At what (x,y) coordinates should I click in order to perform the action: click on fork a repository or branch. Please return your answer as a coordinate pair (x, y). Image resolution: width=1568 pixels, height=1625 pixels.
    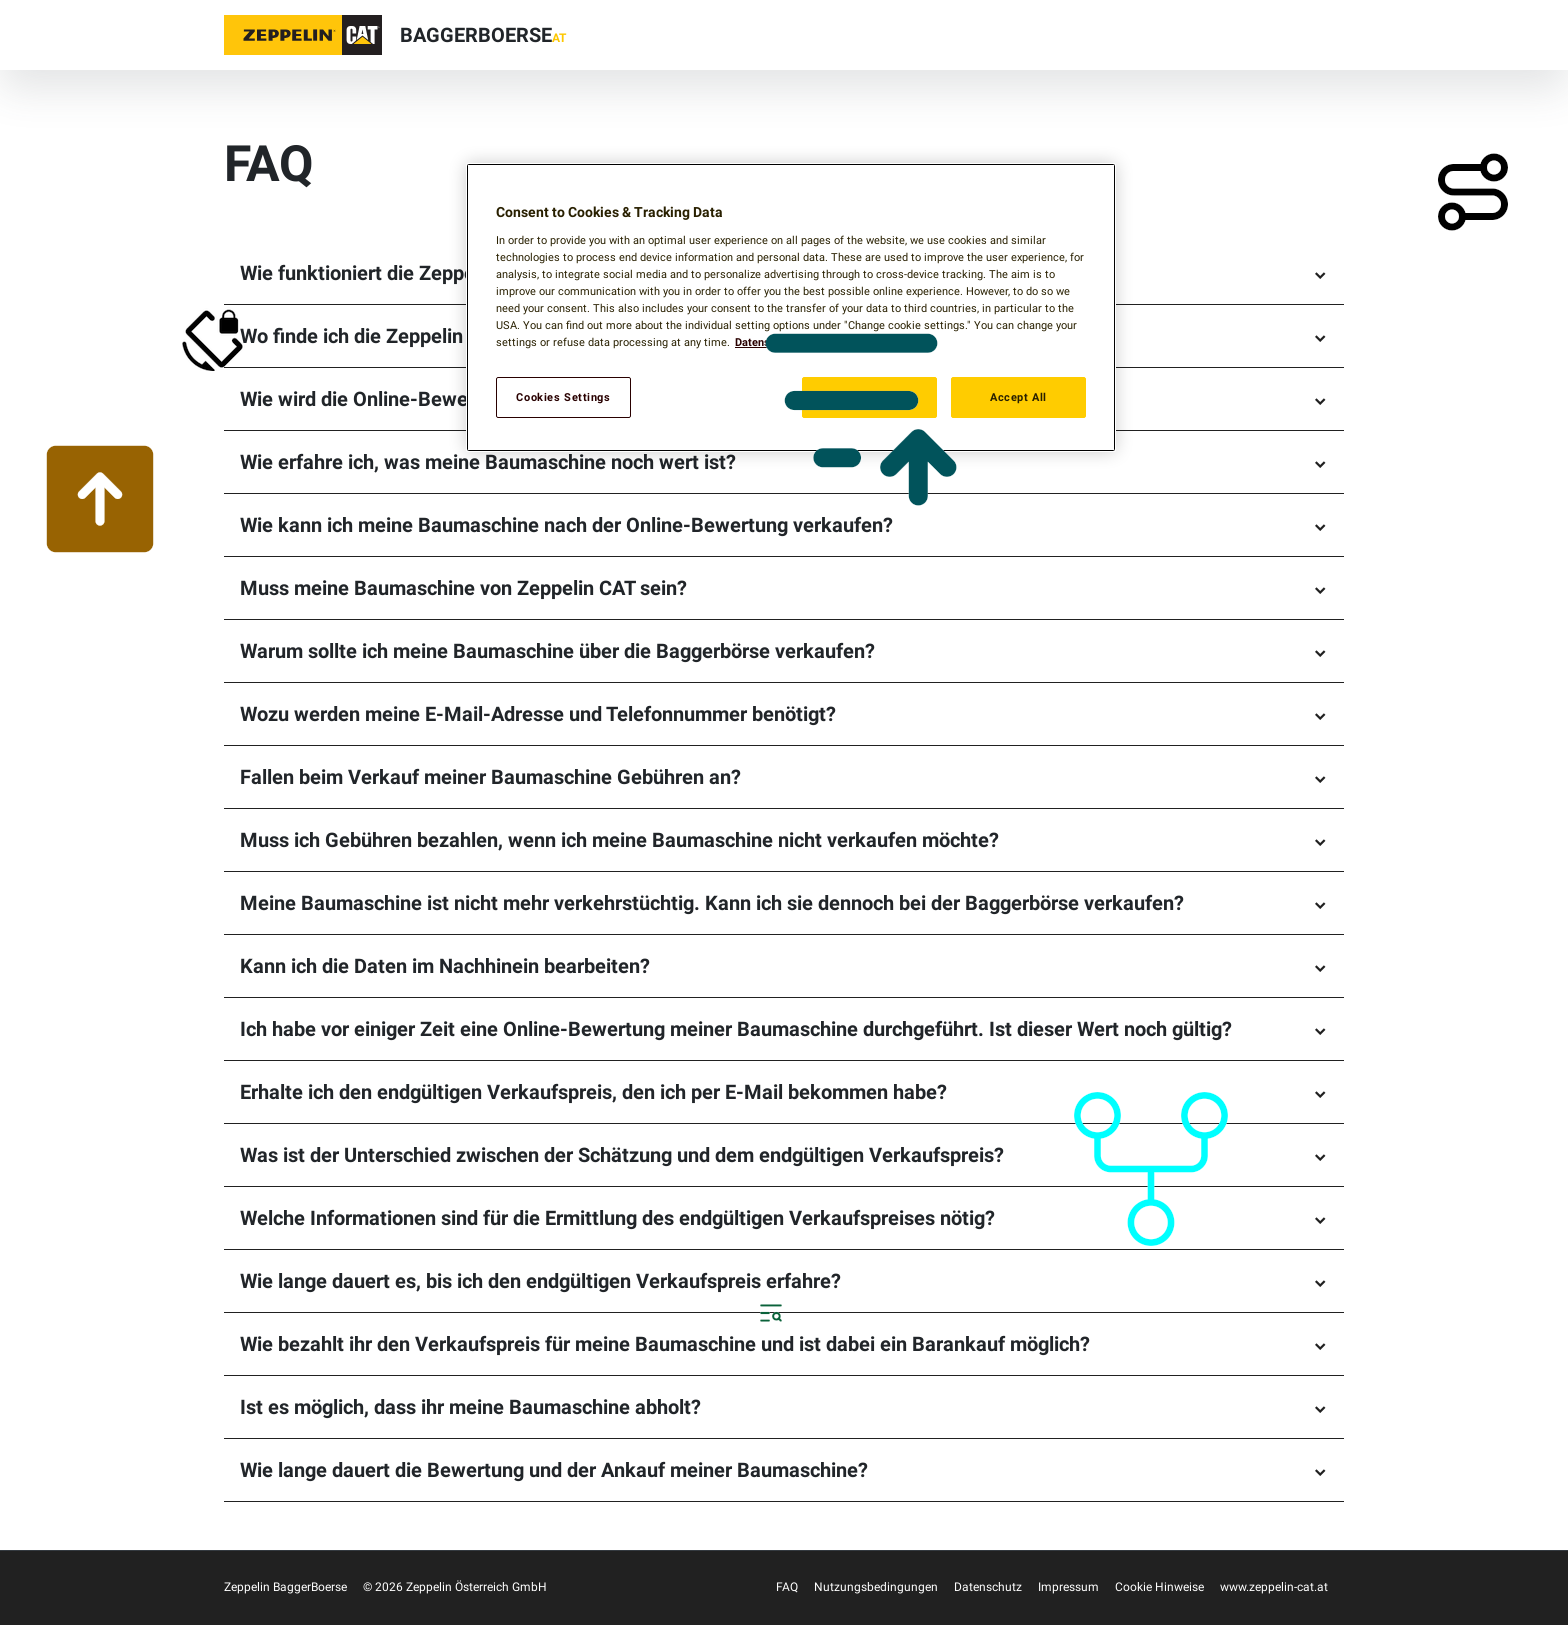
    Looking at the image, I should click on (1151, 1169).